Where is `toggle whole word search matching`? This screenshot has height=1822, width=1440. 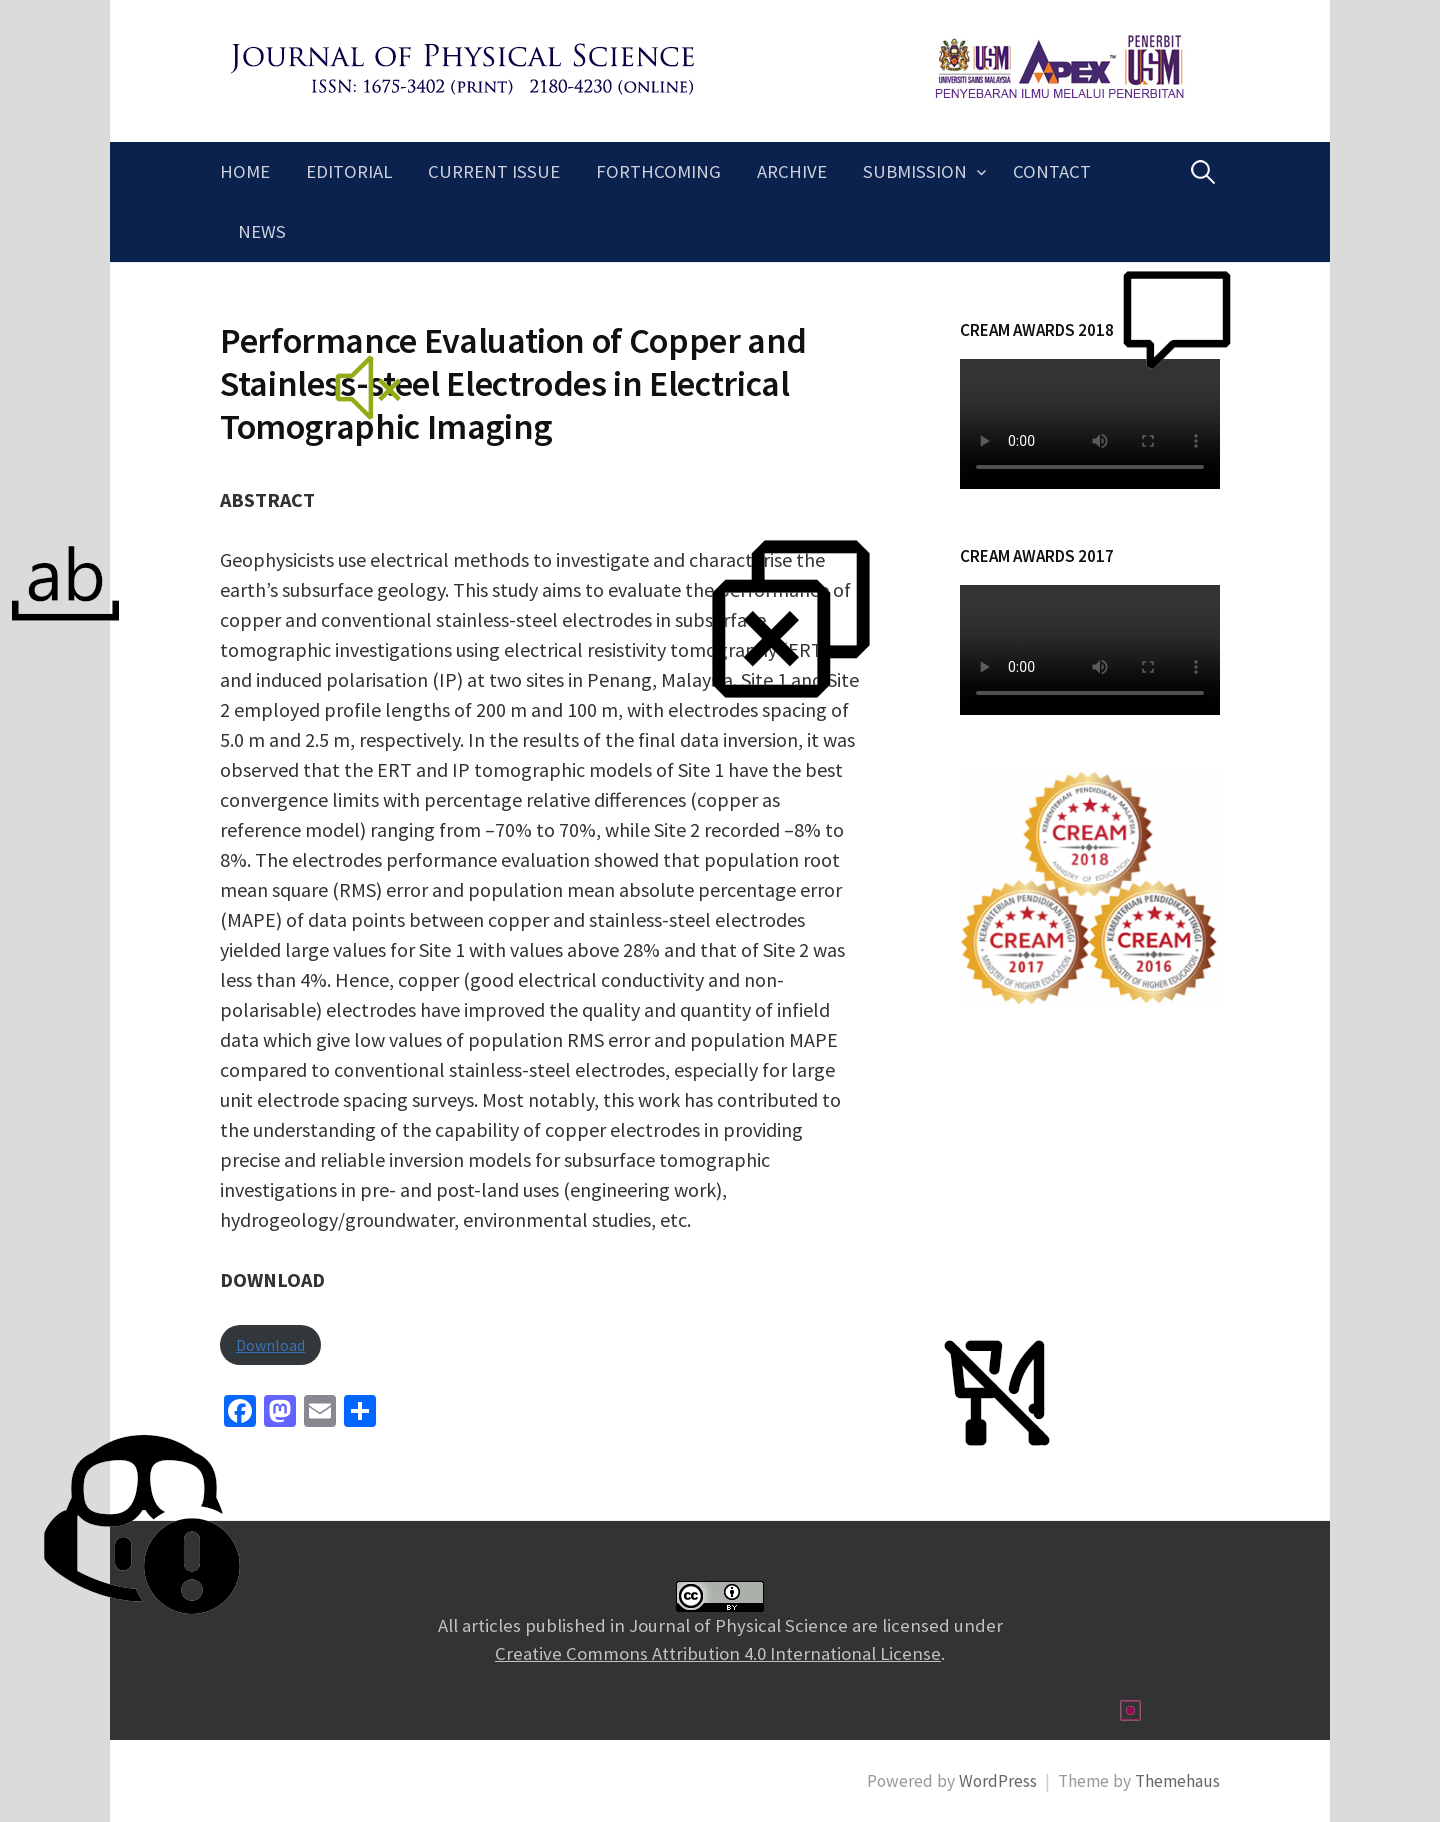
toggle whole word search matching is located at coordinates (65, 580).